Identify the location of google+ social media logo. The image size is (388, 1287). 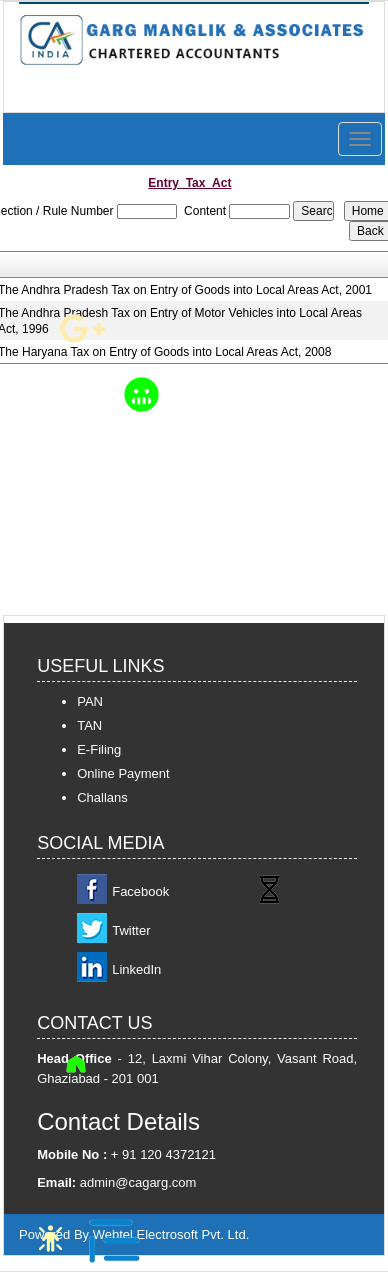
(82, 328).